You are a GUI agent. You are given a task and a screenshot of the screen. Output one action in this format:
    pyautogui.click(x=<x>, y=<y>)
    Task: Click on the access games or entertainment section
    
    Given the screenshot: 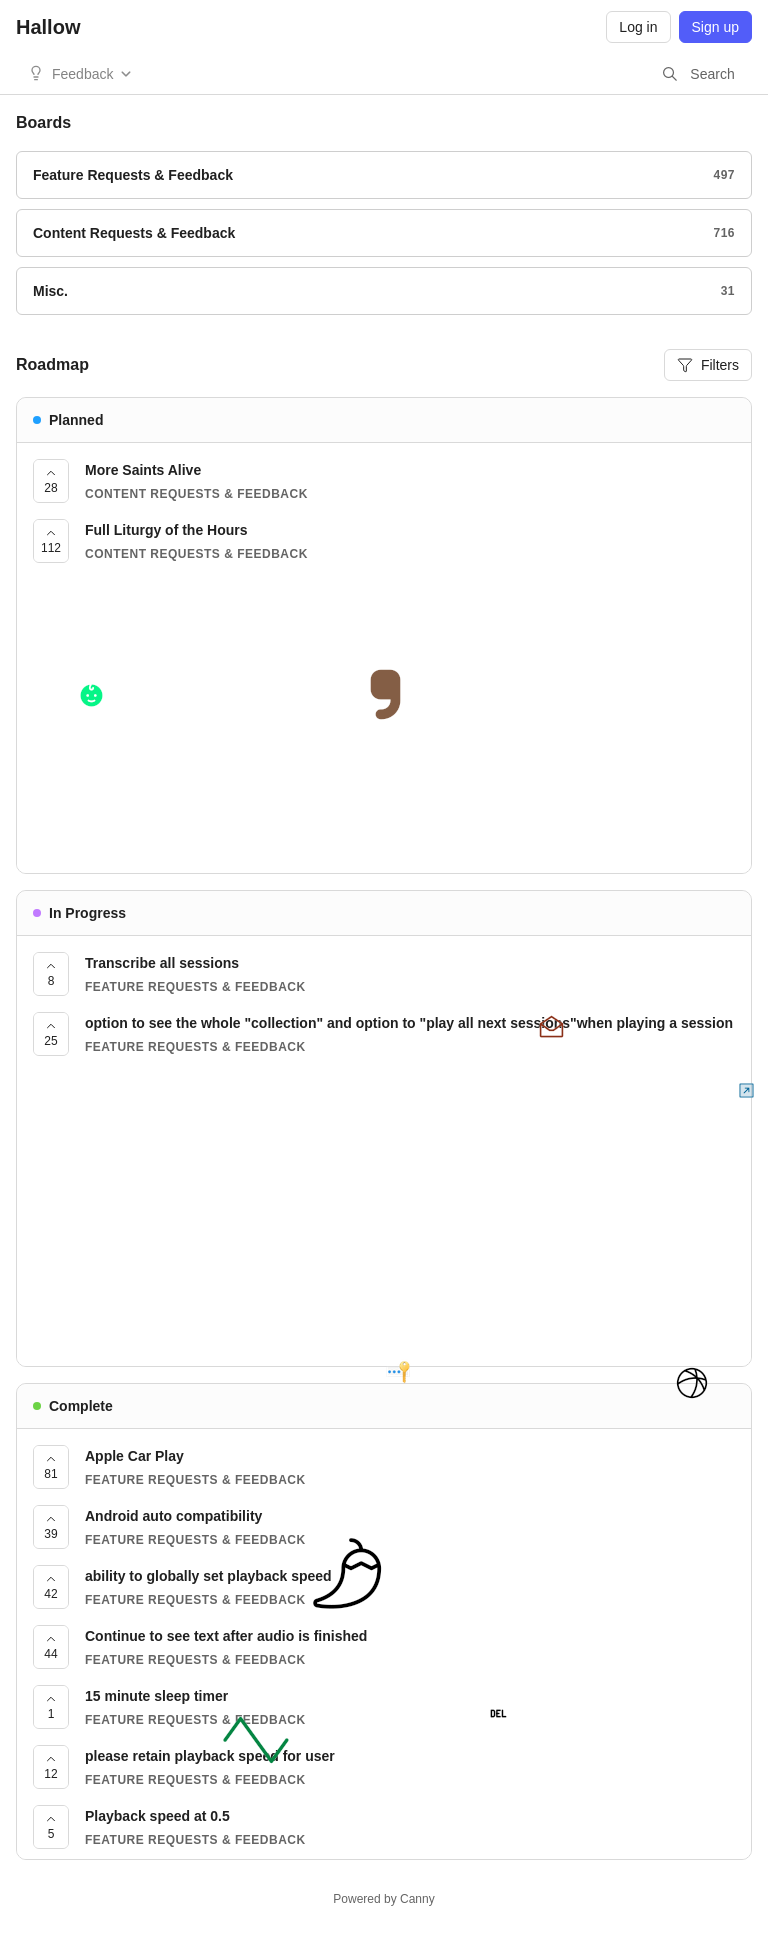 What is the action you would take?
    pyautogui.click(x=692, y=1383)
    